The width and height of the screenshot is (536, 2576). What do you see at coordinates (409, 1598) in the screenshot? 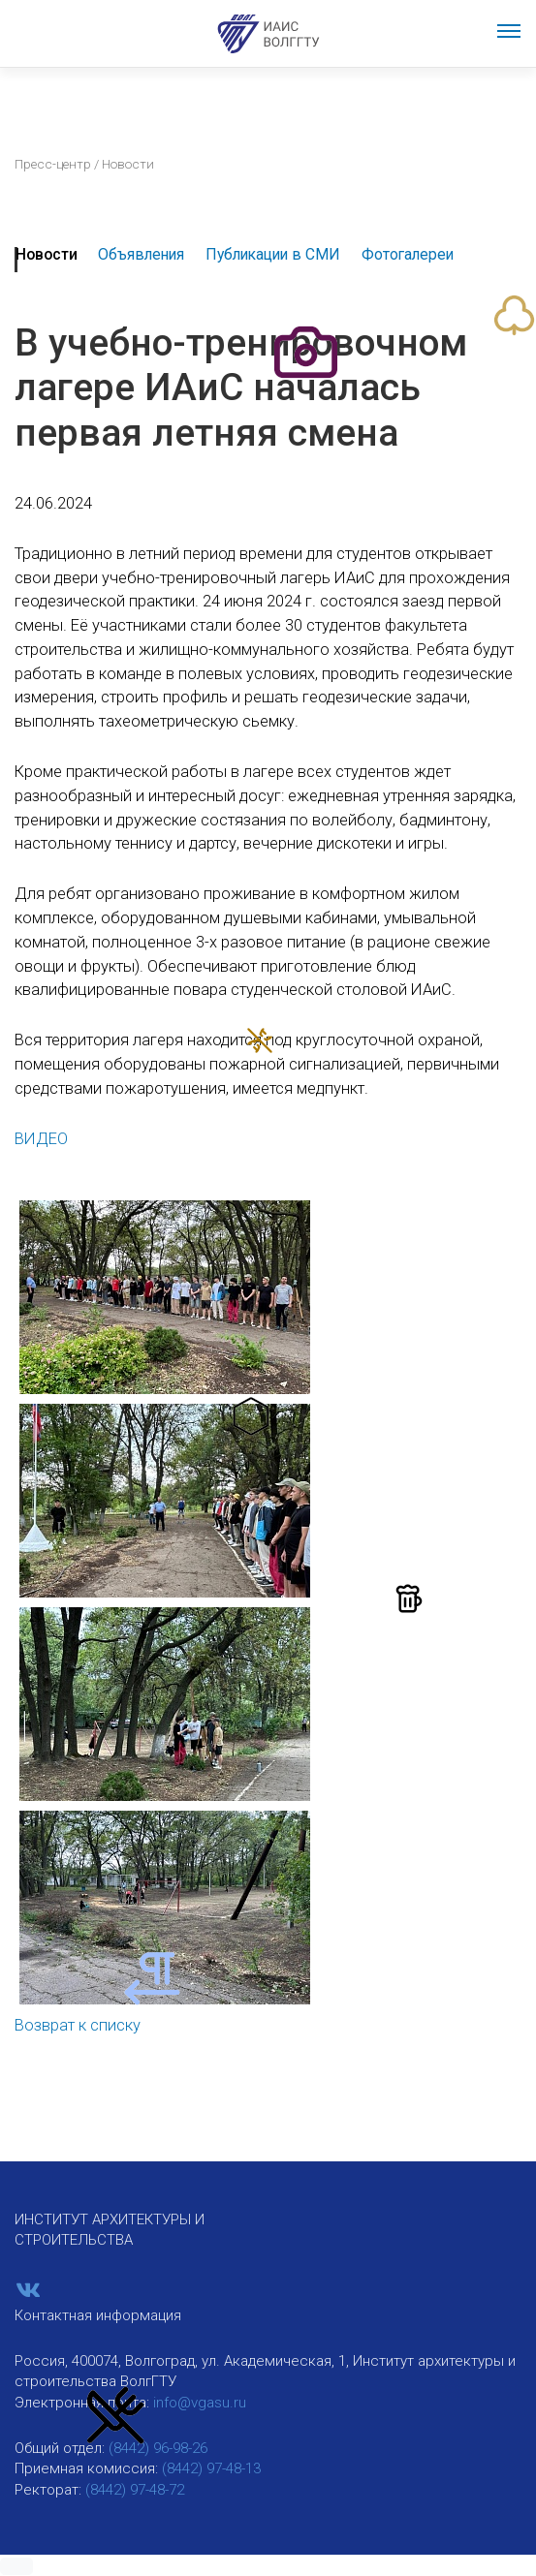
I see `browse nearby bars or breweries` at bounding box center [409, 1598].